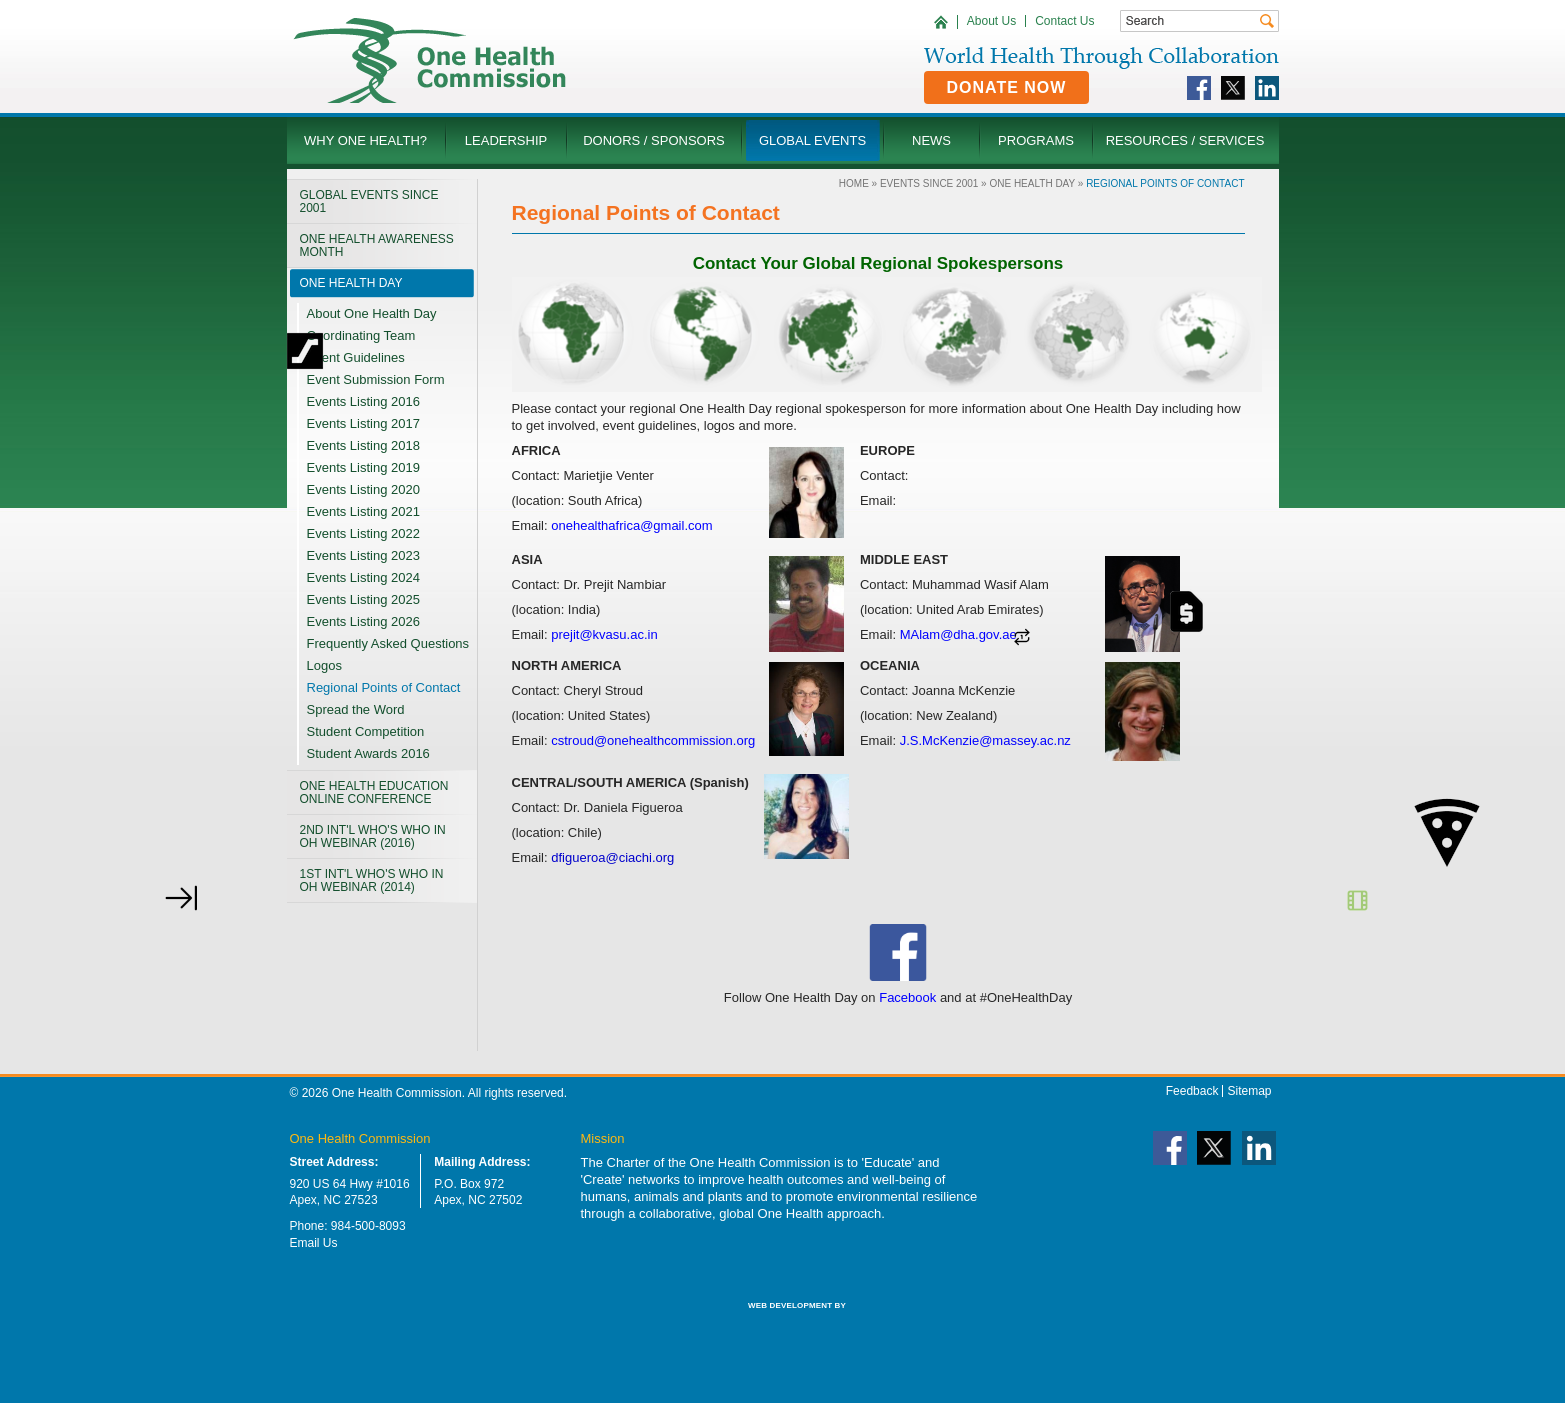 The height and width of the screenshot is (1403, 1565). What do you see at coordinates (182, 898) in the screenshot?
I see `move item to the end of a list` at bounding box center [182, 898].